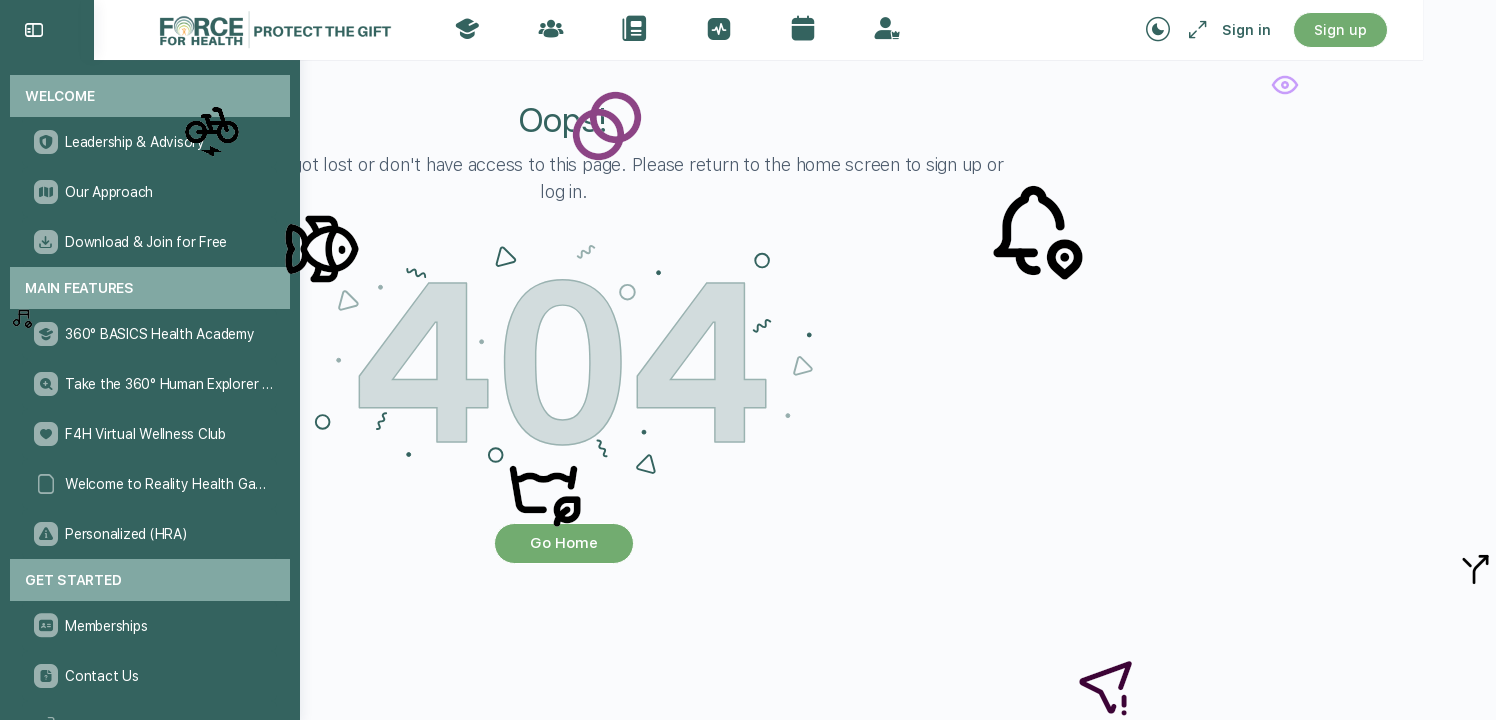 Image resolution: width=1496 pixels, height=720 pixels. I want to click on bear right at the fork, so click(1475, 569).